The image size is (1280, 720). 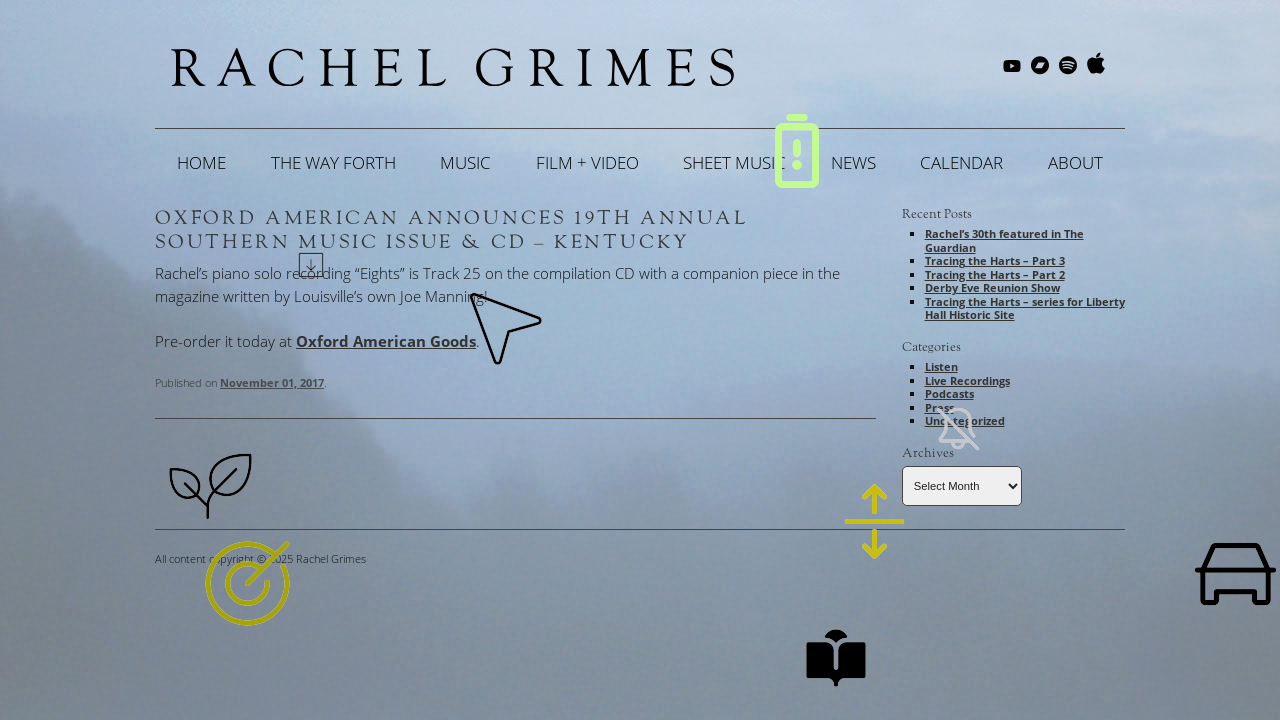 What do you see at coordinates (1235, 575) in the screenshot?
I see `access vehicle or driving settings` at bounding box center [1235, 575].